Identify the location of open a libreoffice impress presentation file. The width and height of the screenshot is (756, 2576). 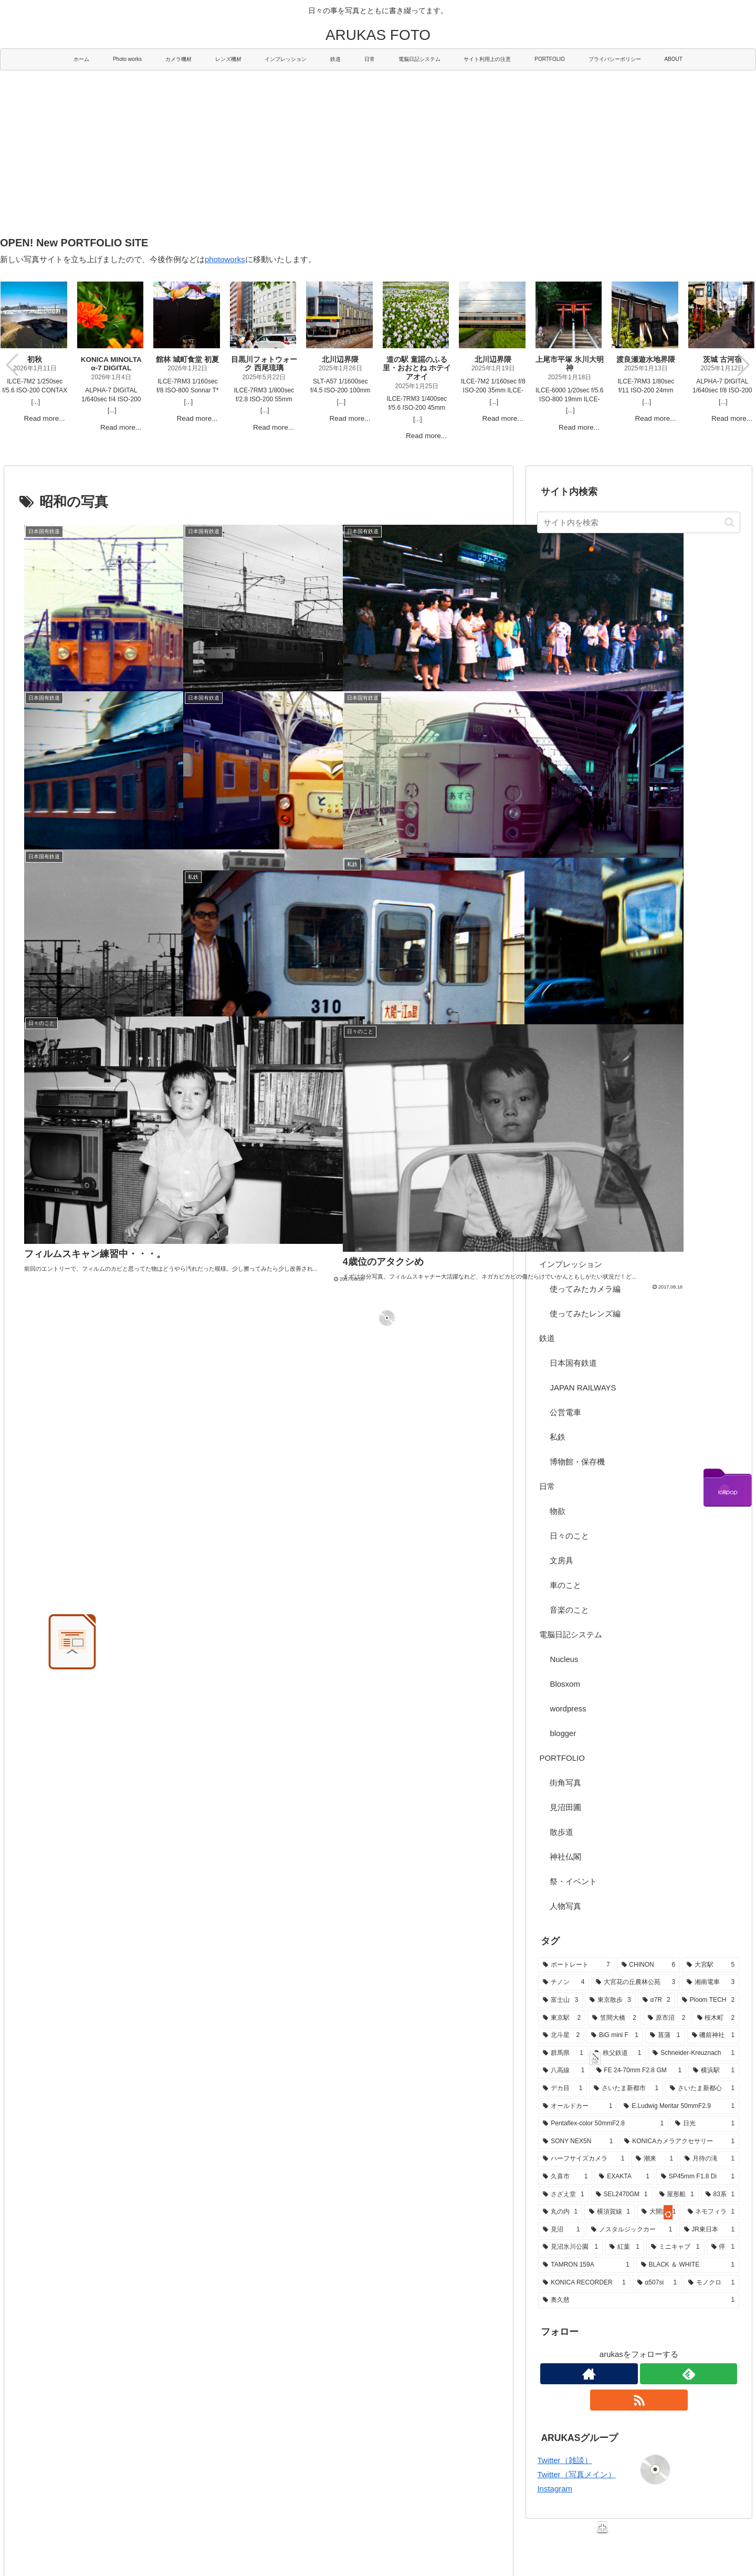
(72, 1642).